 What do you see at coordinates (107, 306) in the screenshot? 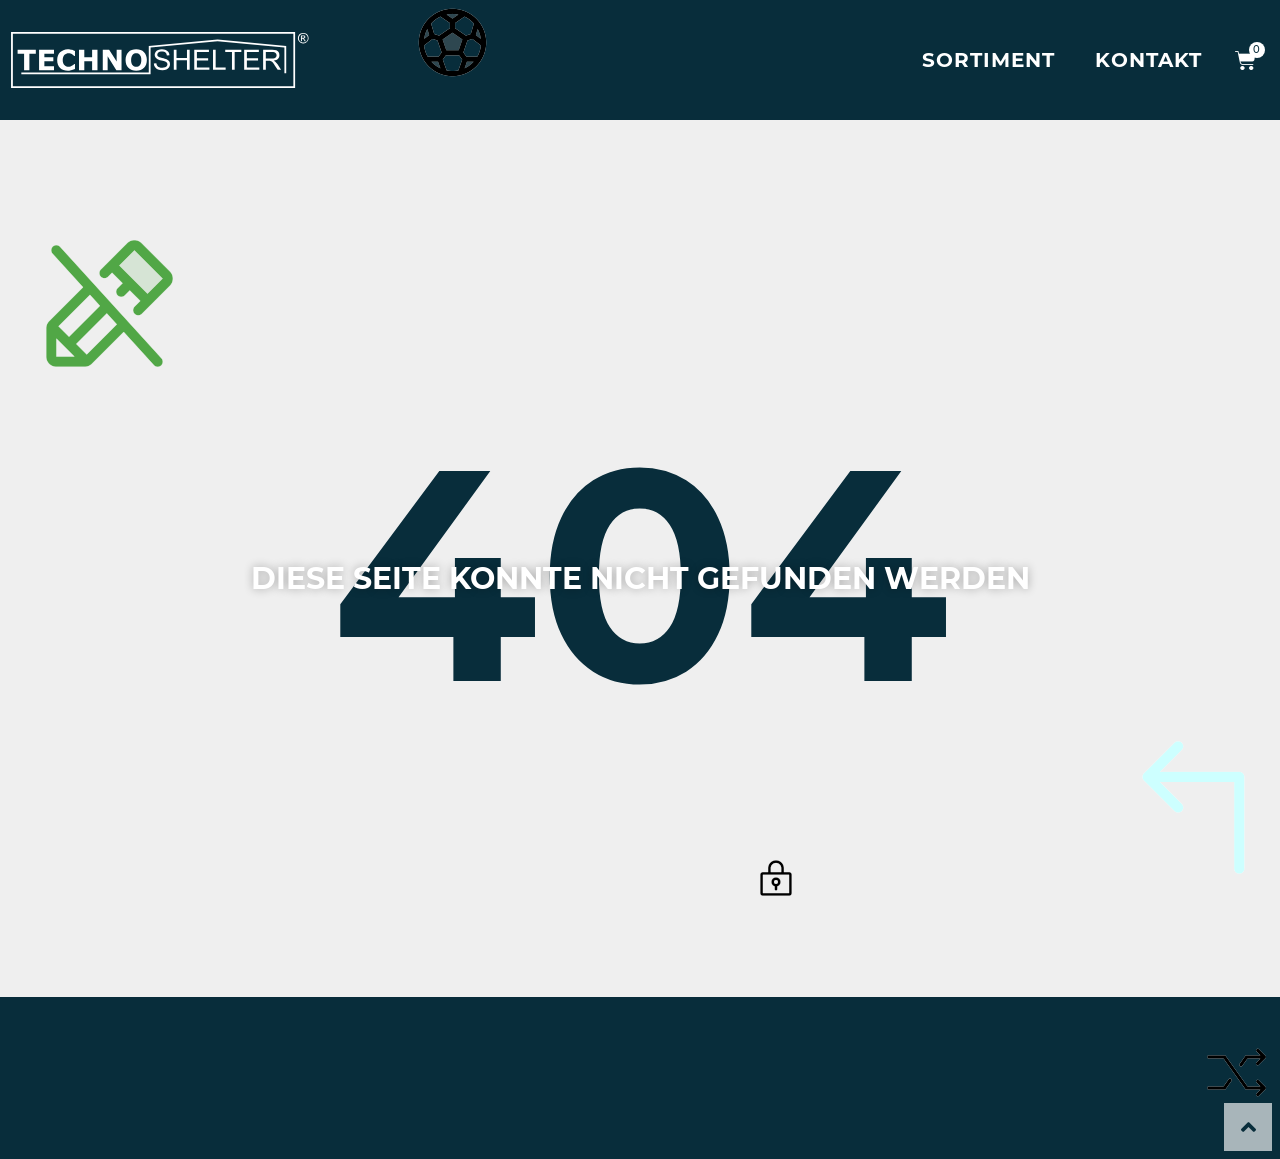
I see `editing is disabled or unavailable` at bounding box center [107, 306].